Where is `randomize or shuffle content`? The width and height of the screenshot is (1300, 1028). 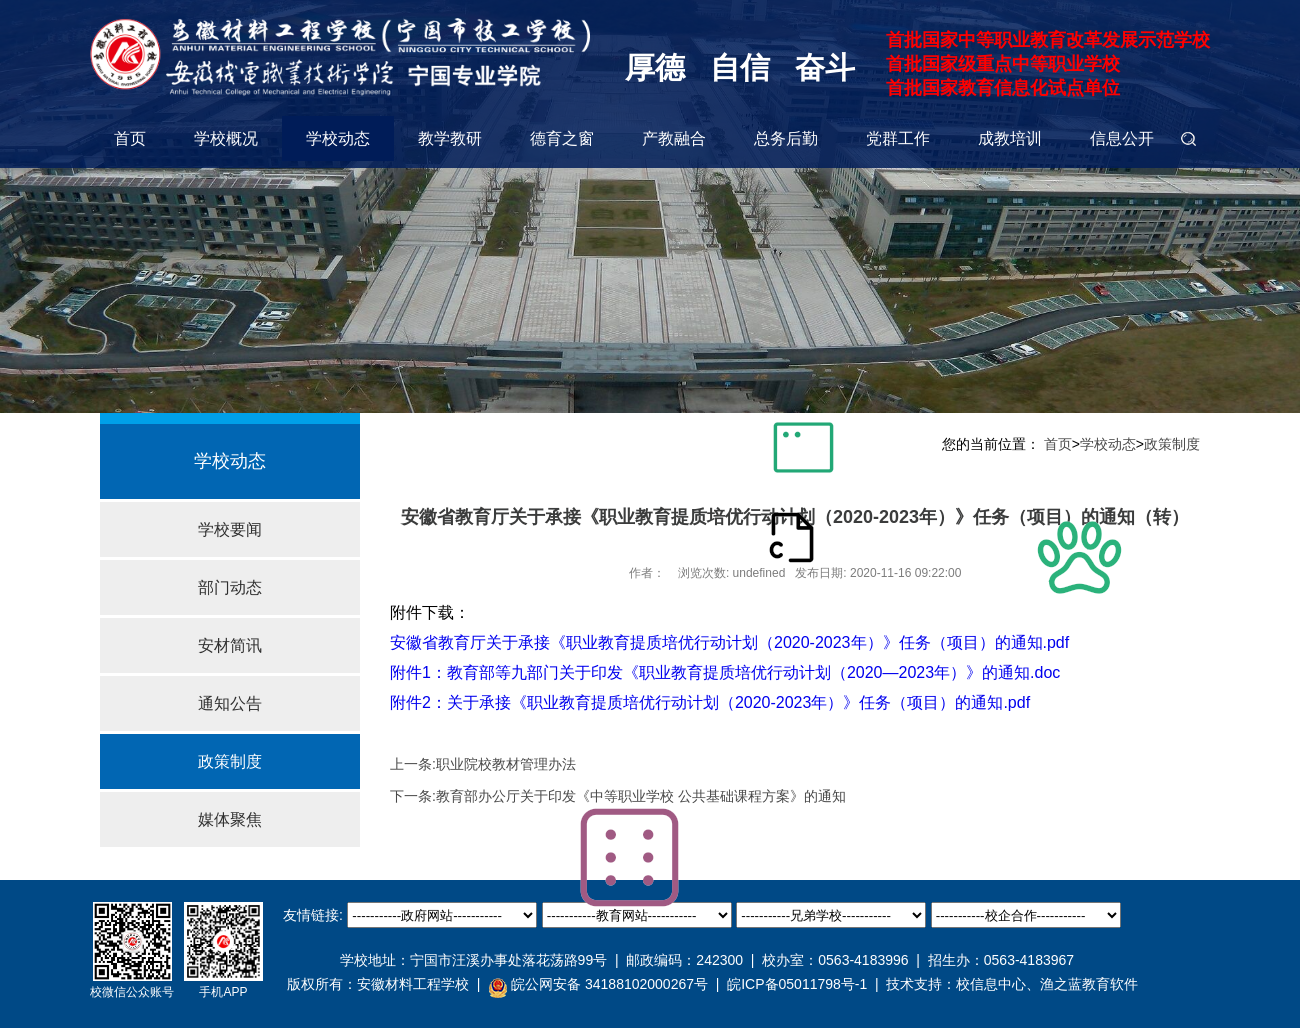 randomize or shuffle content is located at coordinates (629, 857).